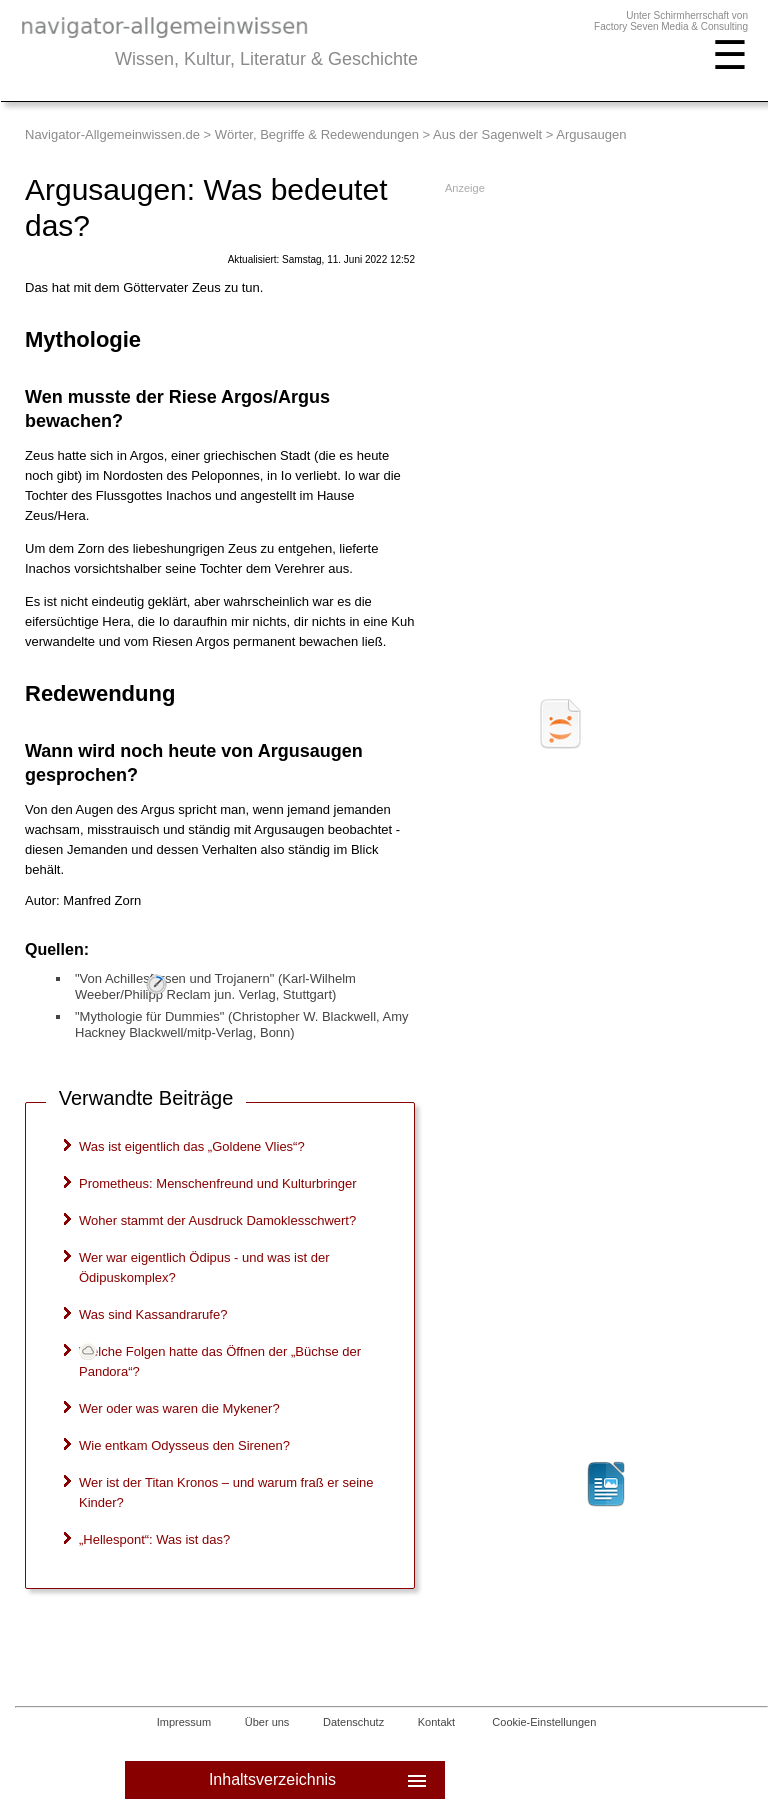  Describe the element at coordinates (88, 1351) in the screenshot. I see `indicates file is synced with Dropbox cloud storage` at that location.